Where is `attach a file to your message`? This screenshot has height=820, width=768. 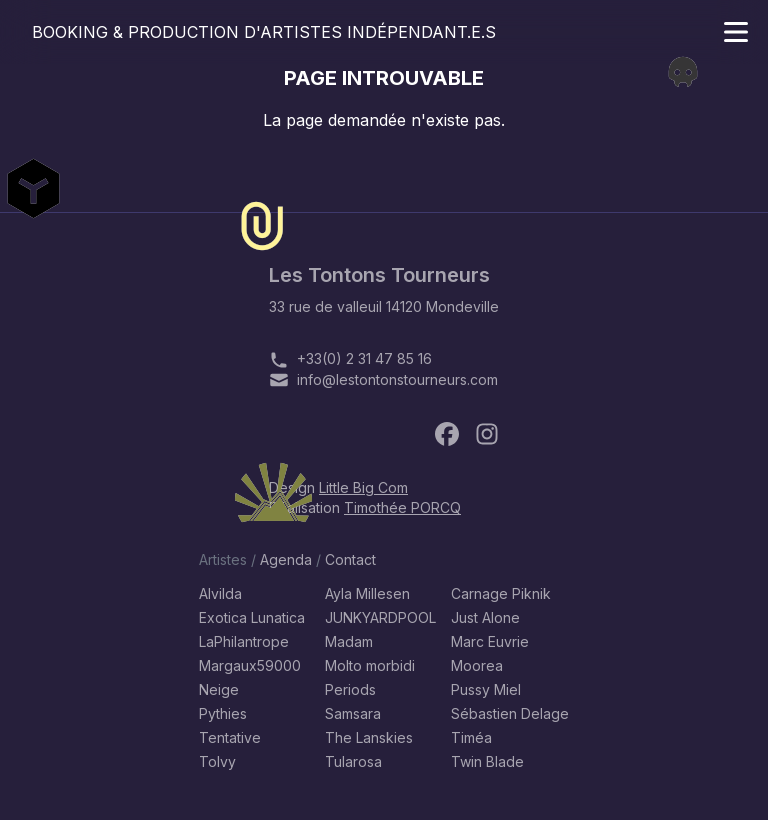
attach a file to your message is located at coordinates (261, 226).